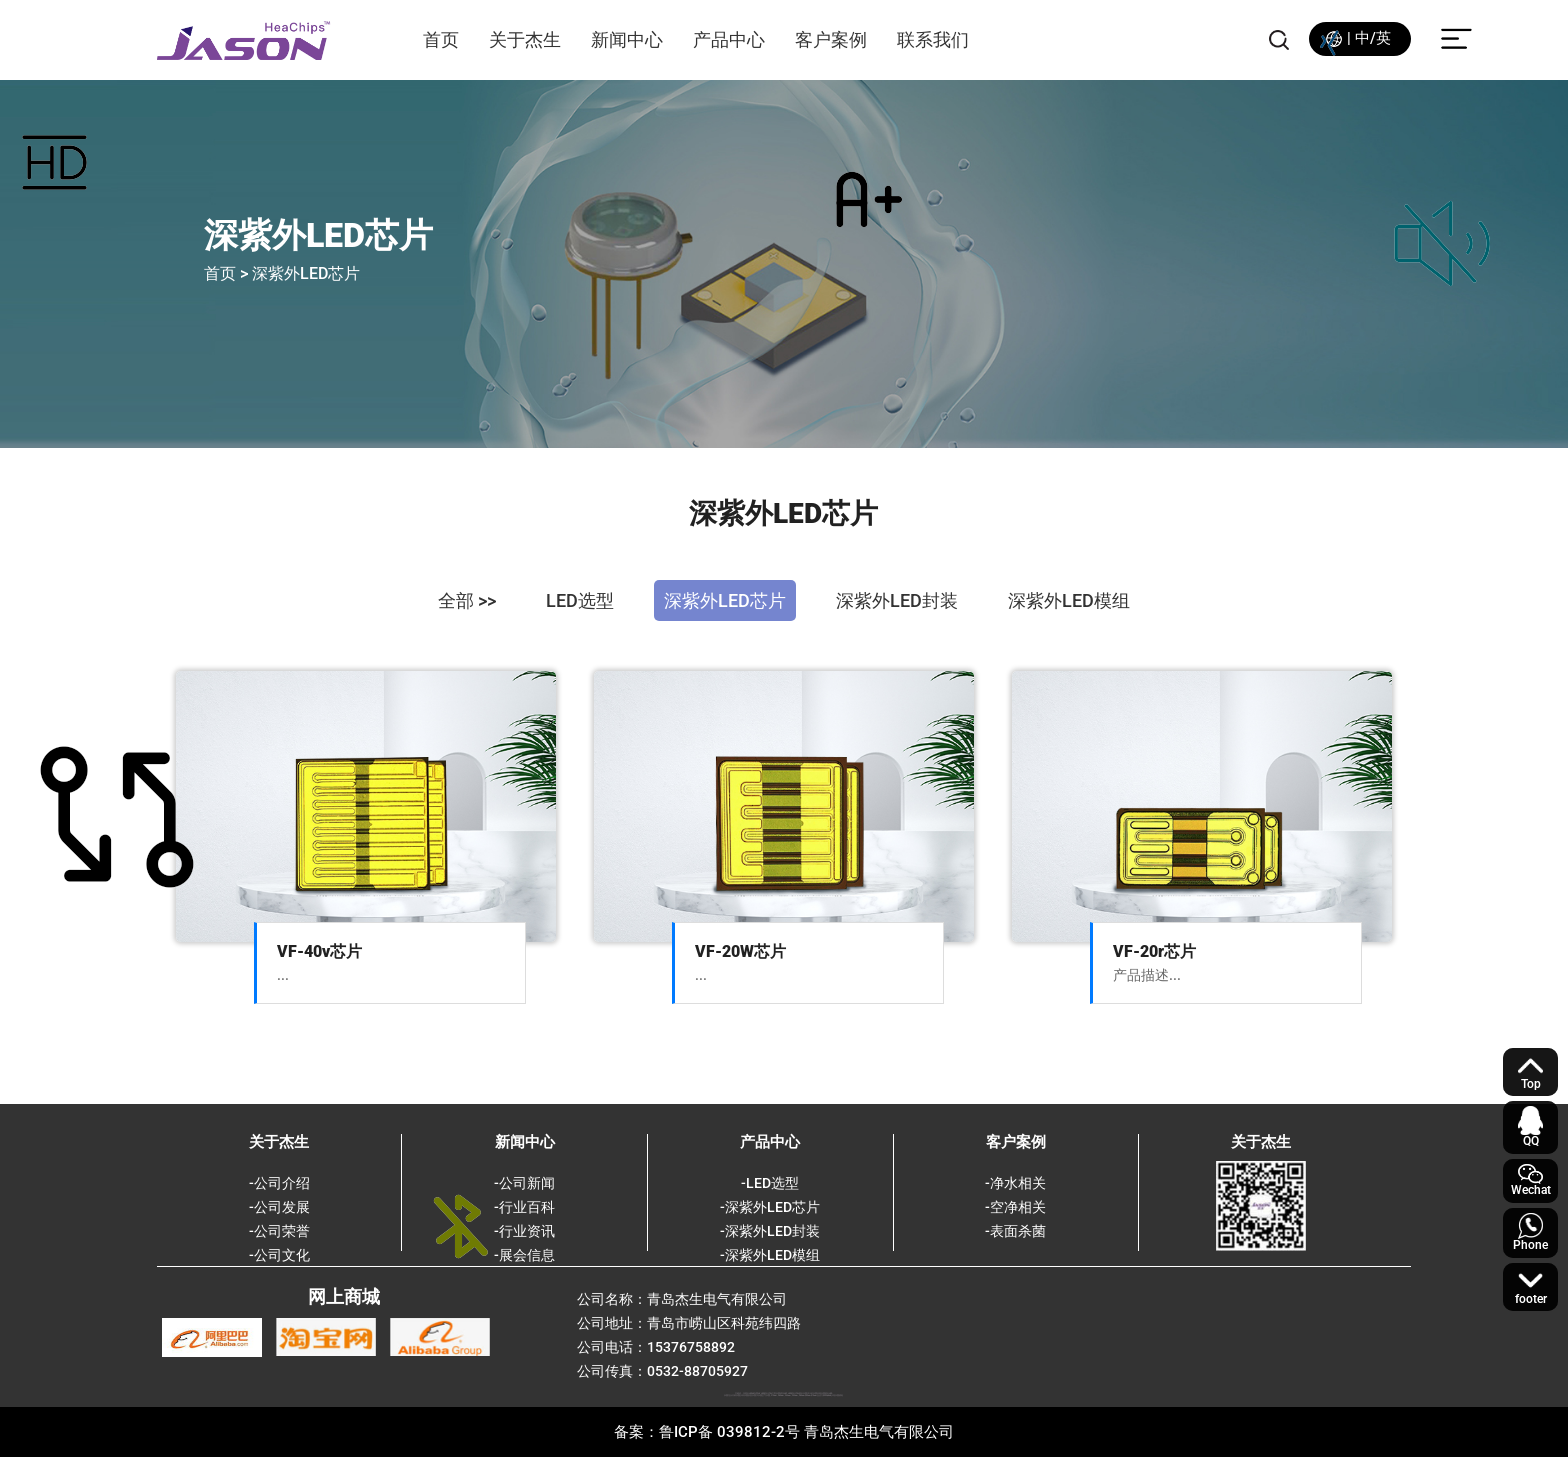 The height and width of the screenshot is (1457, 1568). What do you see at coordinates (867, 199) in the screenshot?
I see `increase text size` at bounding box center [867, 199].